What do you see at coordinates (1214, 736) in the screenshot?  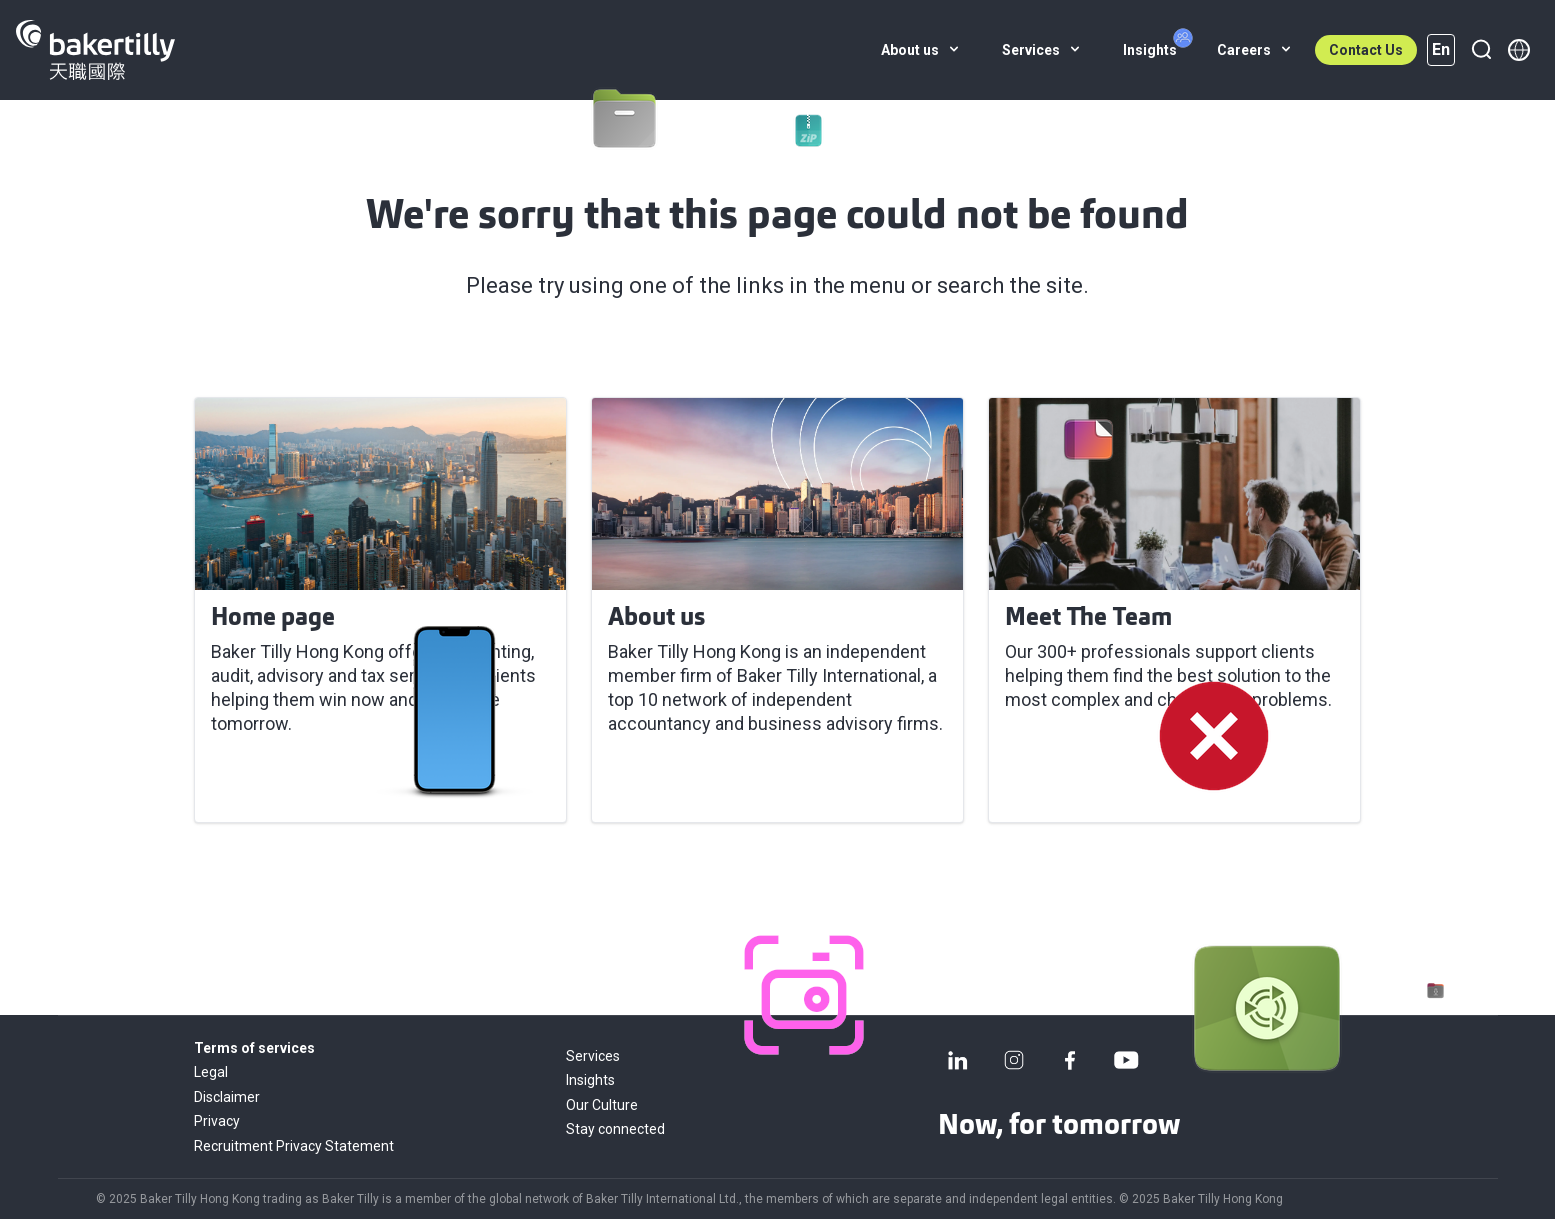 I see `stop or cancel the current action` at bounding box center [1214, 736].